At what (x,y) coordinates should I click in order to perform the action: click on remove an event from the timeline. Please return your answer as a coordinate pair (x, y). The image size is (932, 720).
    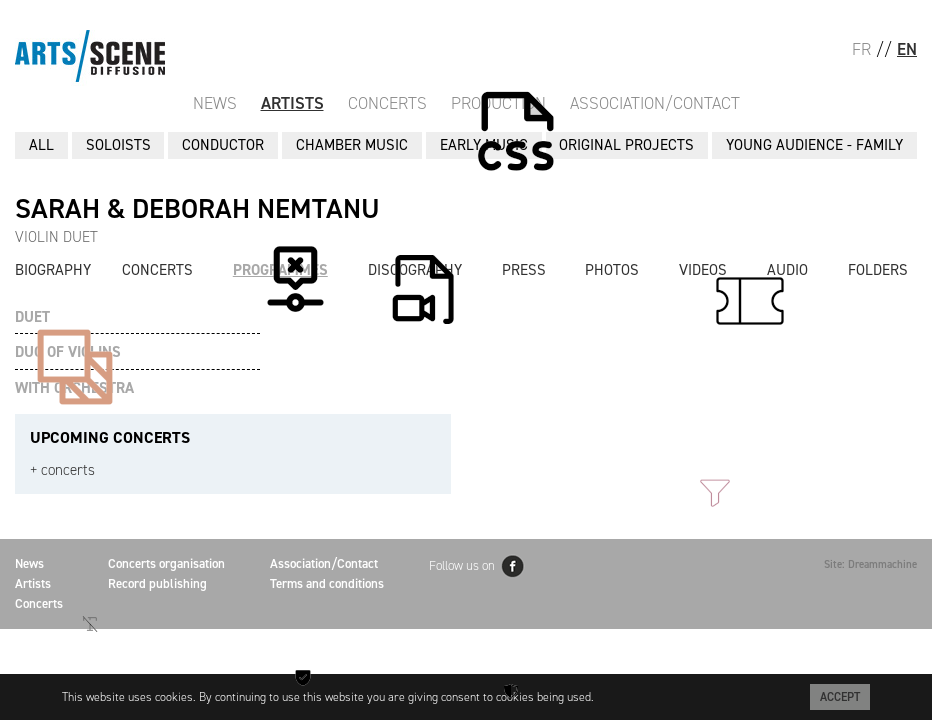
    Looking at the image, I should click on (295, 277).